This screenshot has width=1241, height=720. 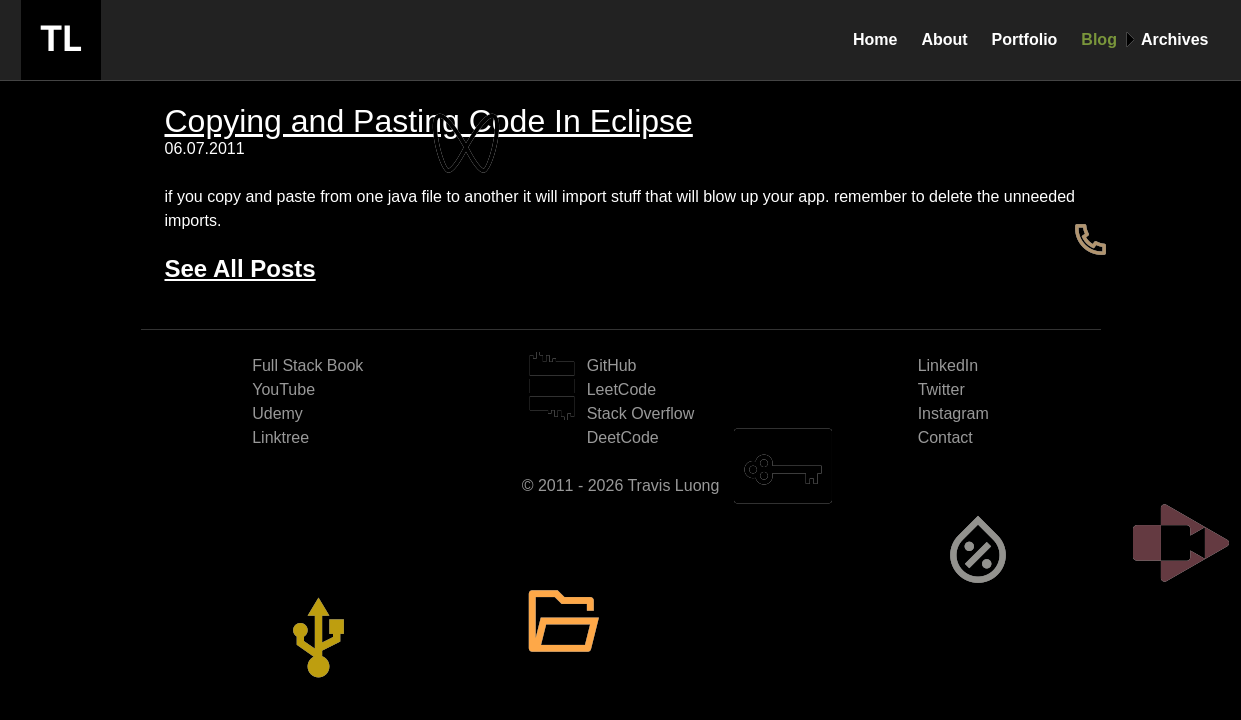 I want to click on view current humidity level, so click(x=978, y=552).